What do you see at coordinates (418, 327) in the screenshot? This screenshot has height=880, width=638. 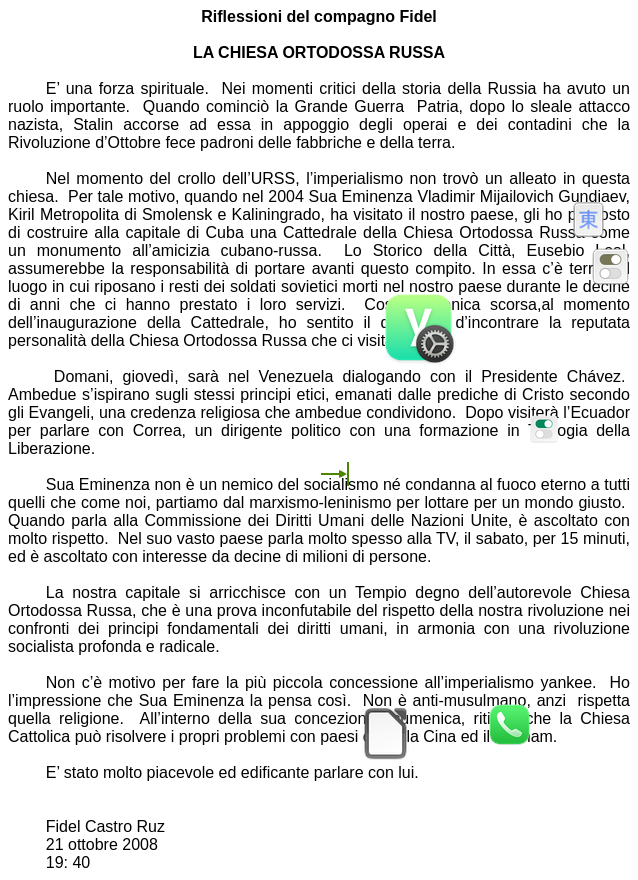 I see `open yubikey personalization settings` at bounding box center [418, 327].